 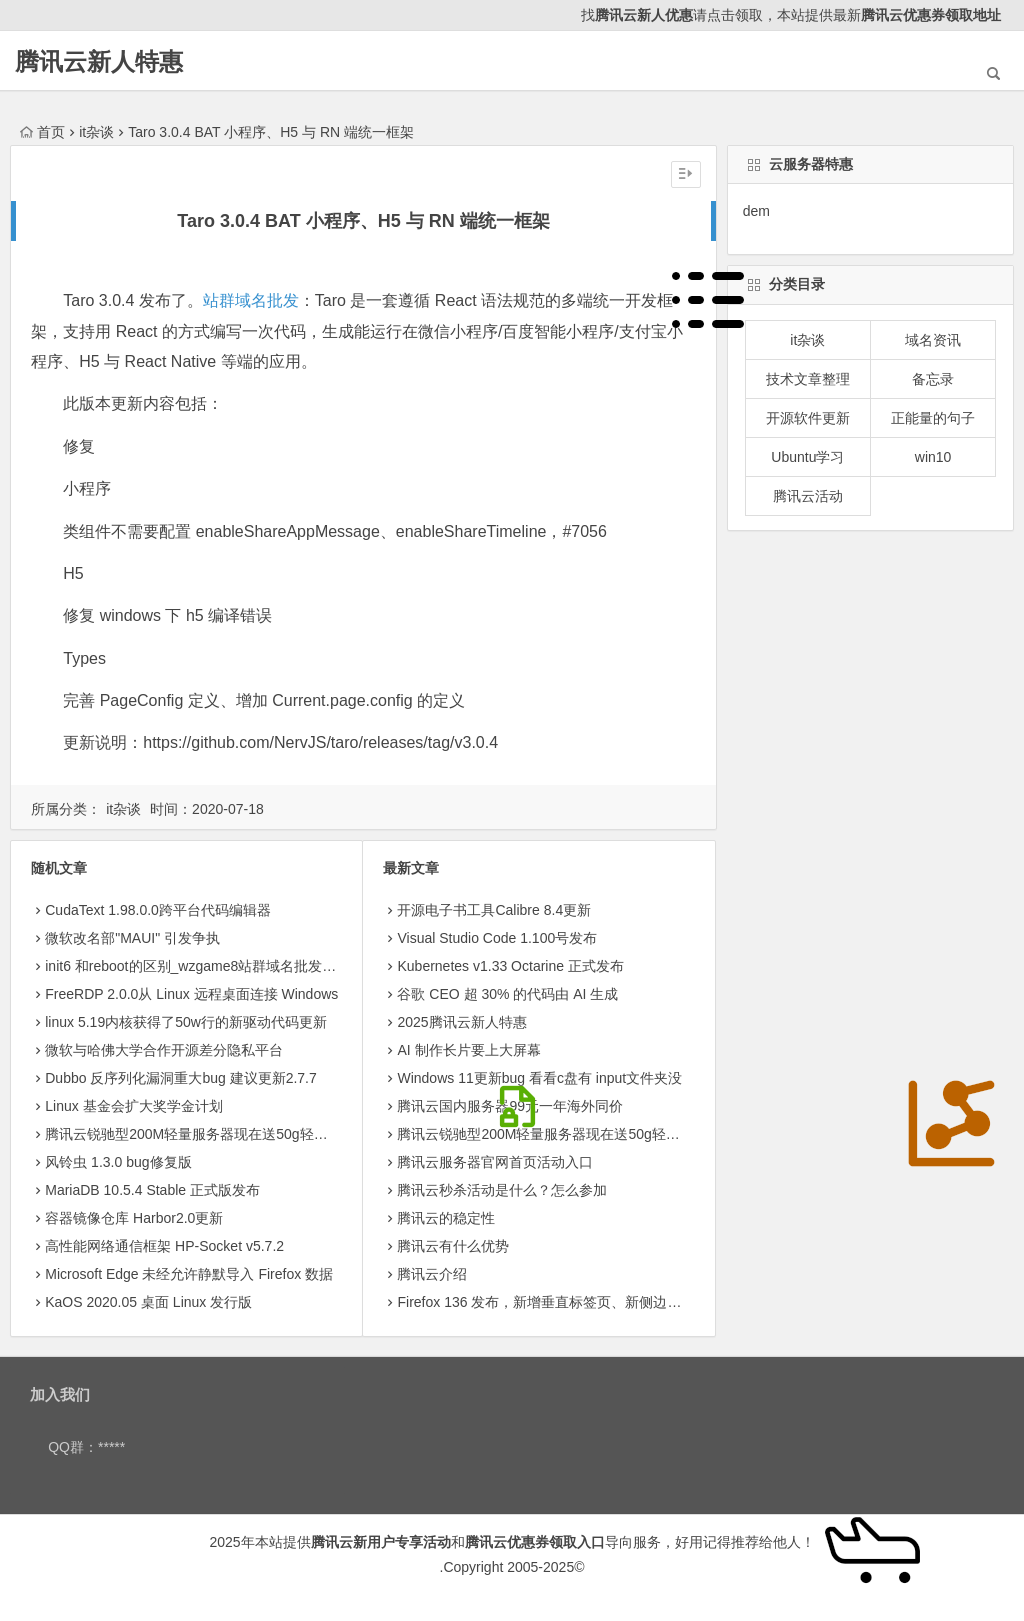 I want to click on indicates flight is taxiing on runway, so click(x=872, y=1548).